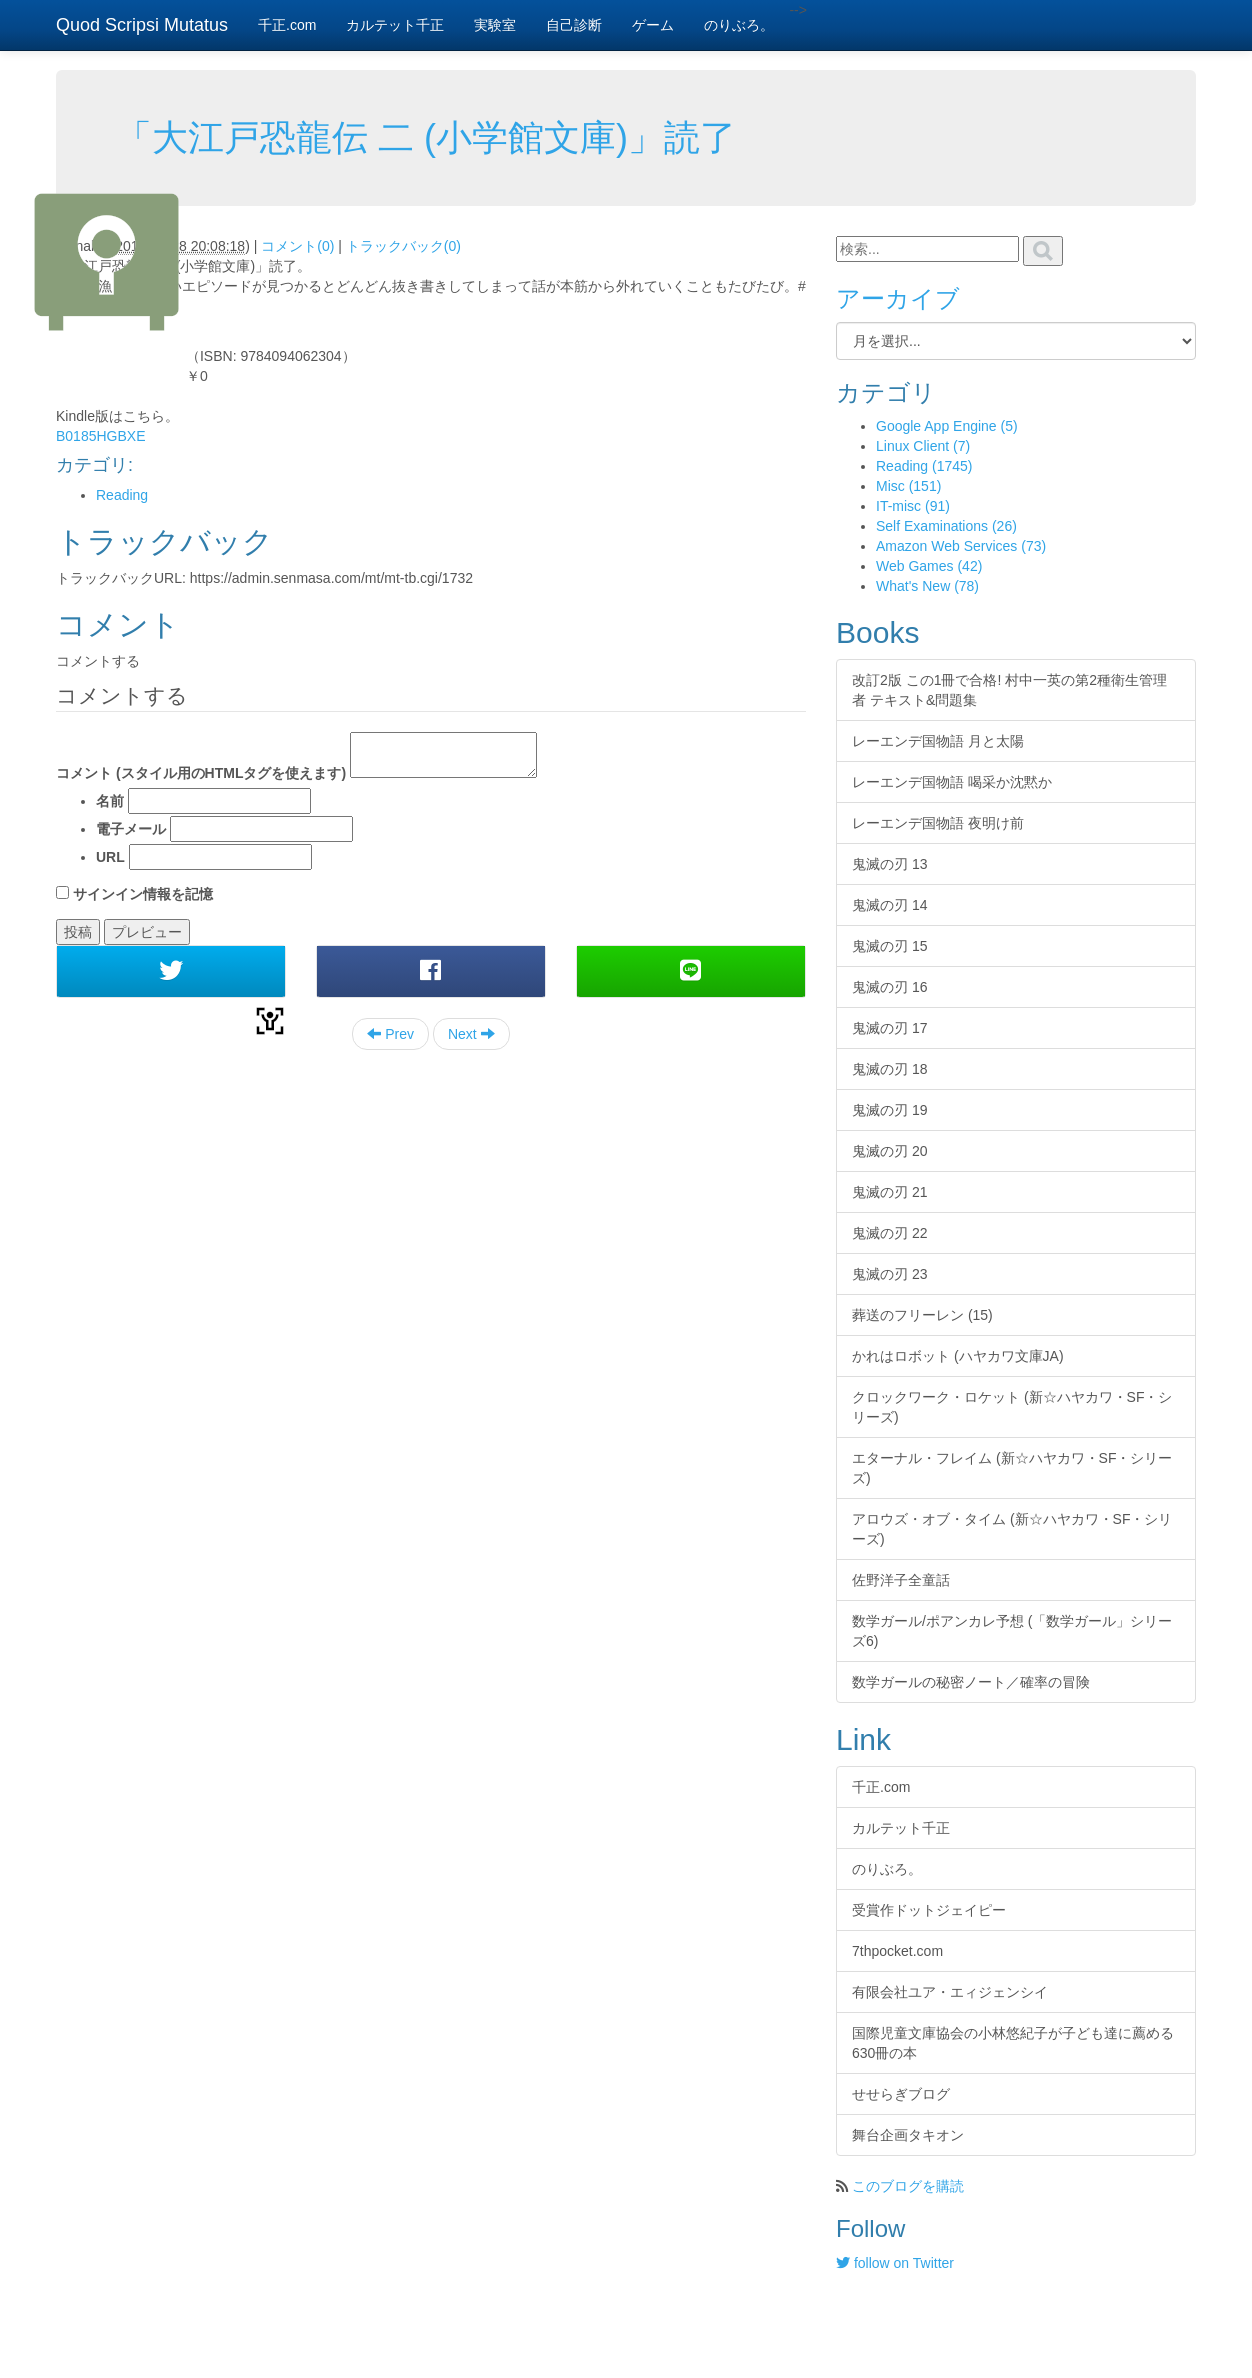 The image size is (1252, 2378). What do you see at coordinates (270, 1021) in the screenshot?
I see `scan or verify user identity` at bounding box center [270, 1021].